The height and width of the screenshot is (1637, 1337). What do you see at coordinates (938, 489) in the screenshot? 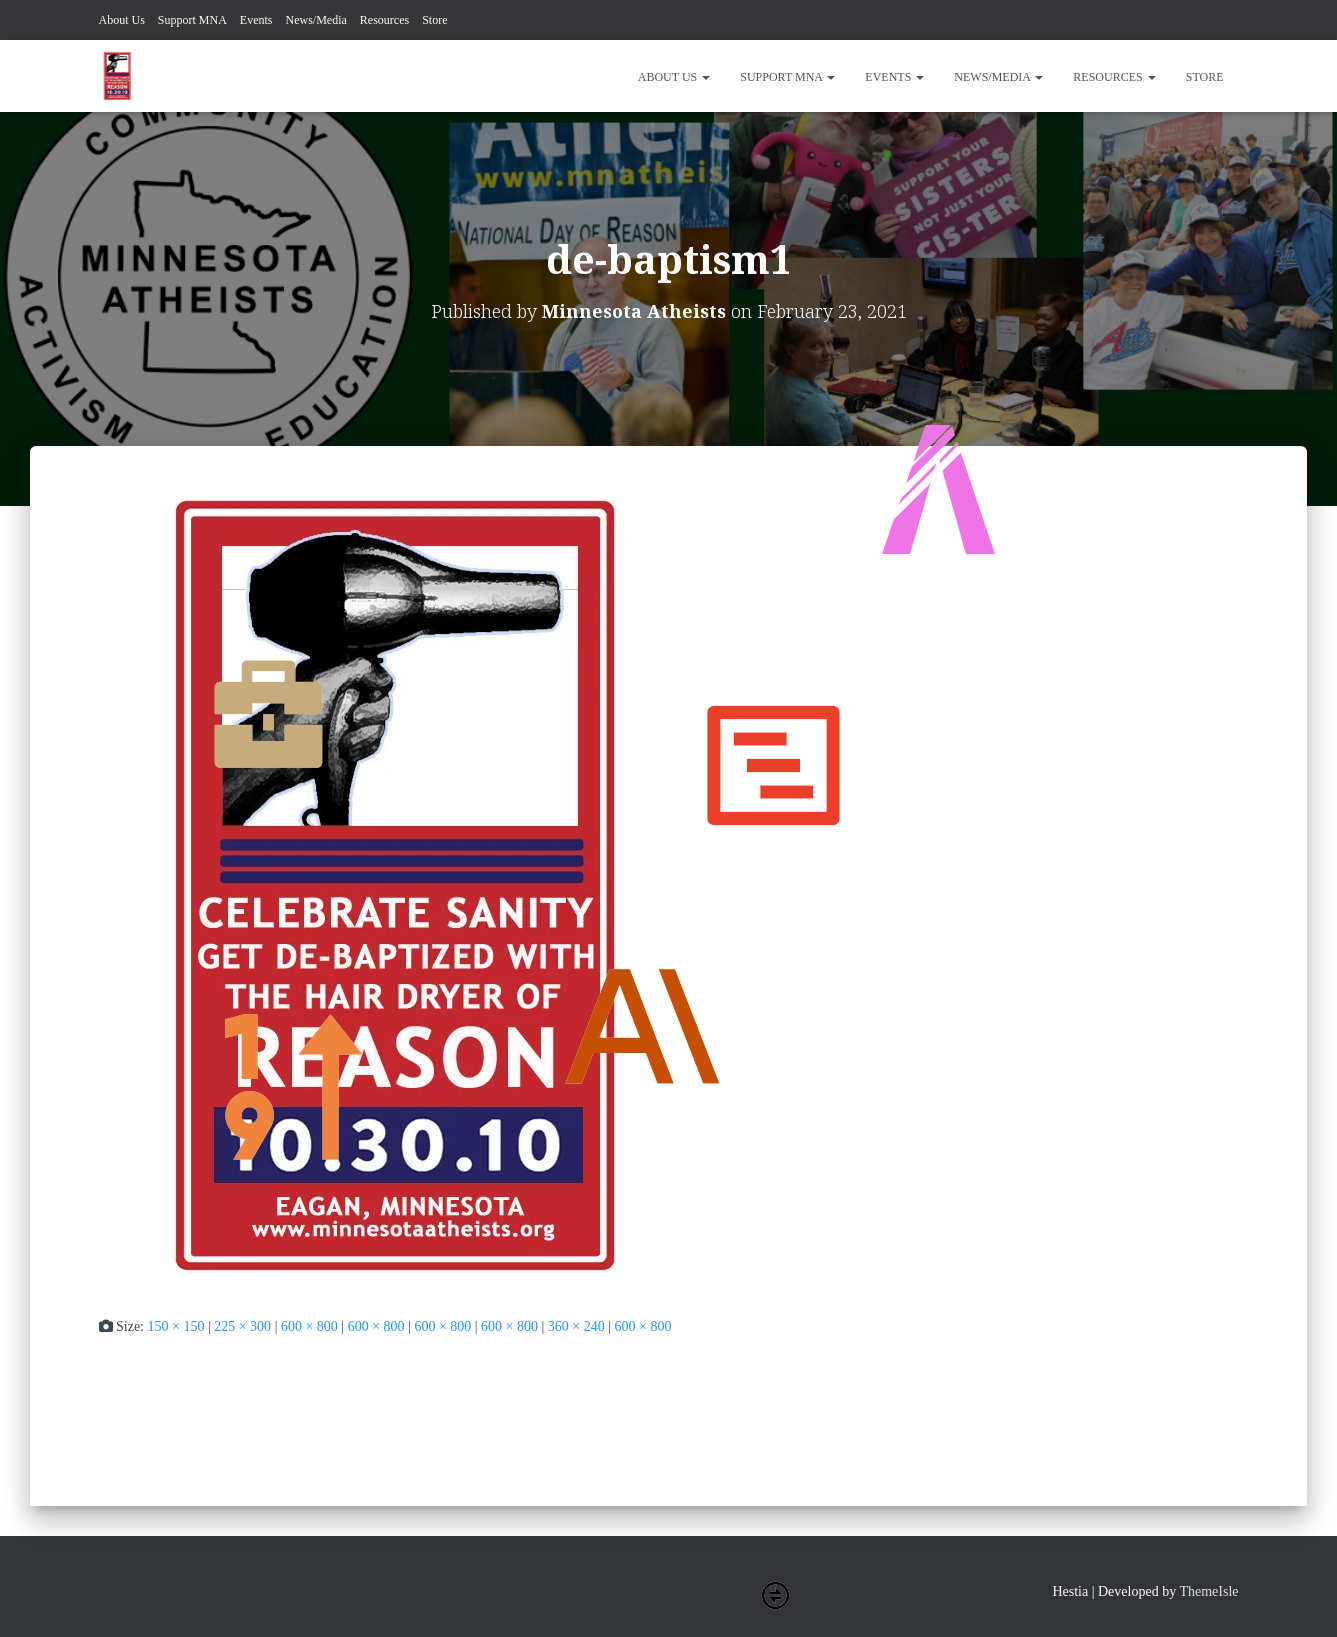
I see `open FiveM game modification client` at bounding box center [938, 489].